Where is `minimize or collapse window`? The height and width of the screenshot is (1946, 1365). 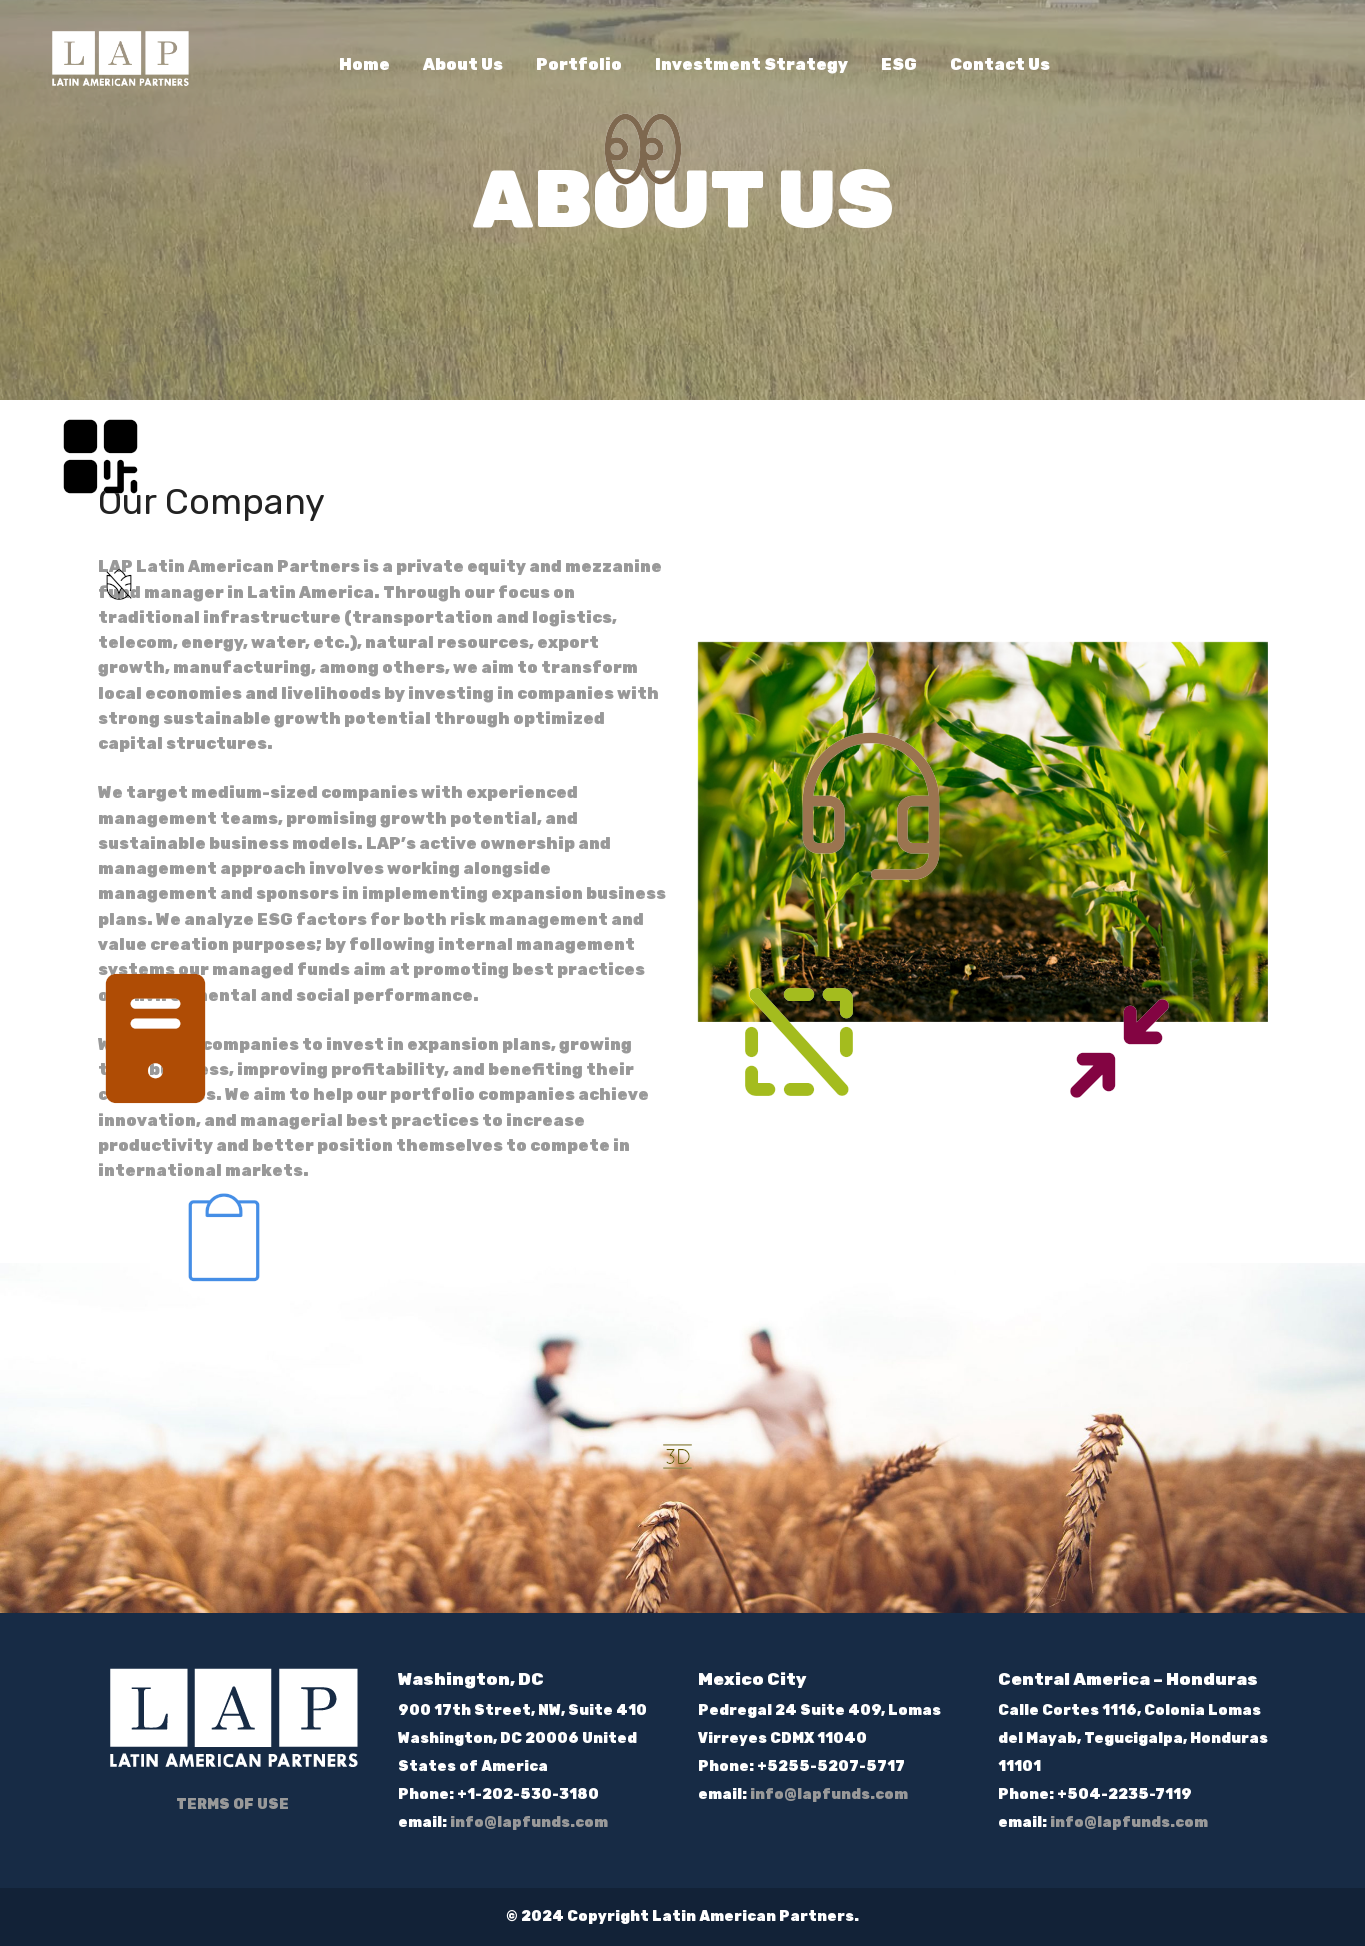
minimize or collapse window is located at coordinates (1119, 1048).